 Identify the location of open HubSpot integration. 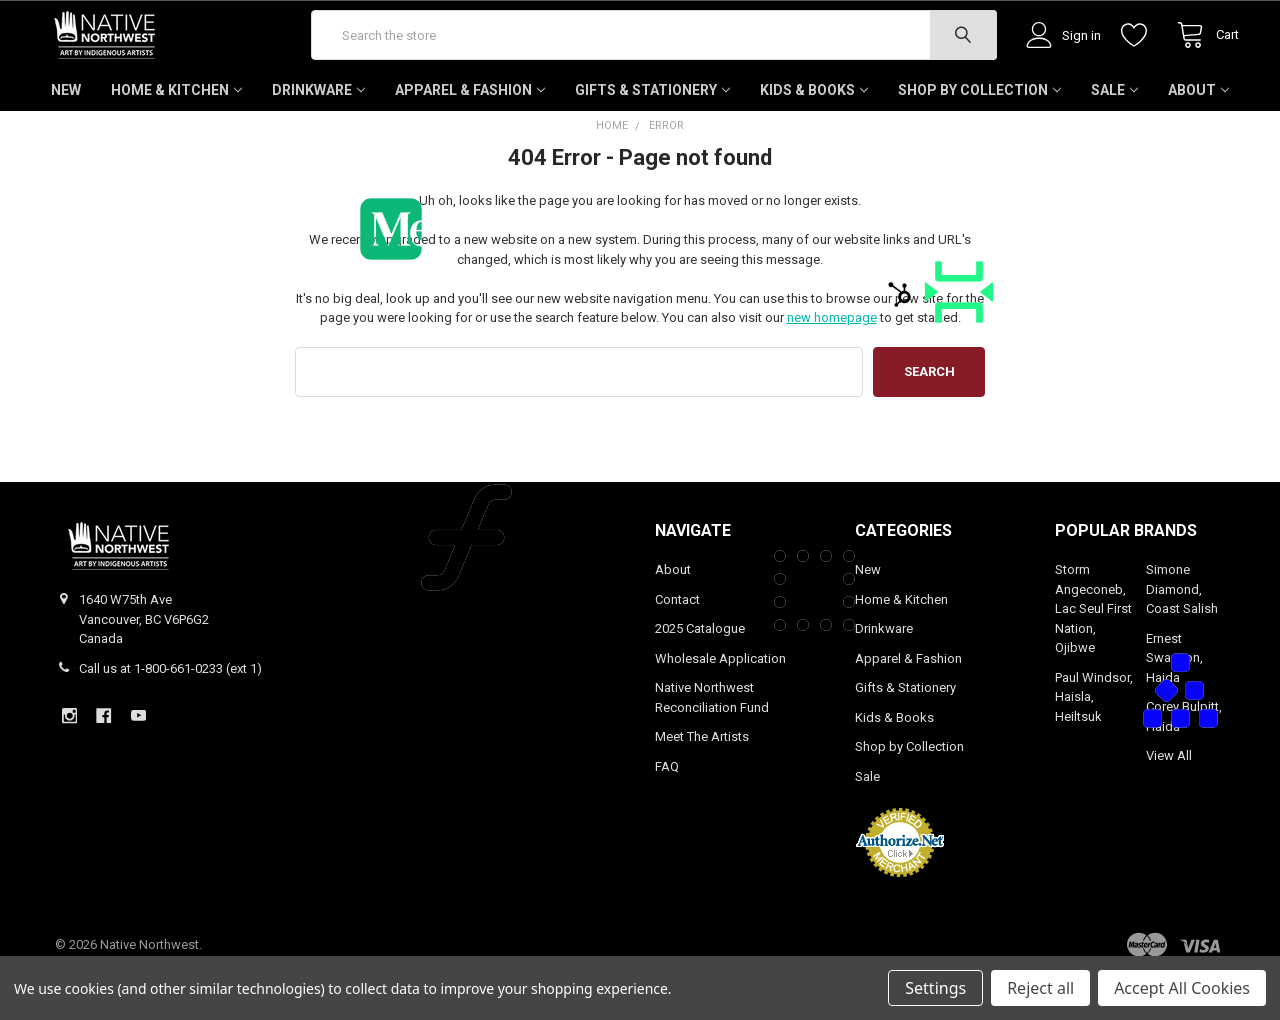
(899, 294).